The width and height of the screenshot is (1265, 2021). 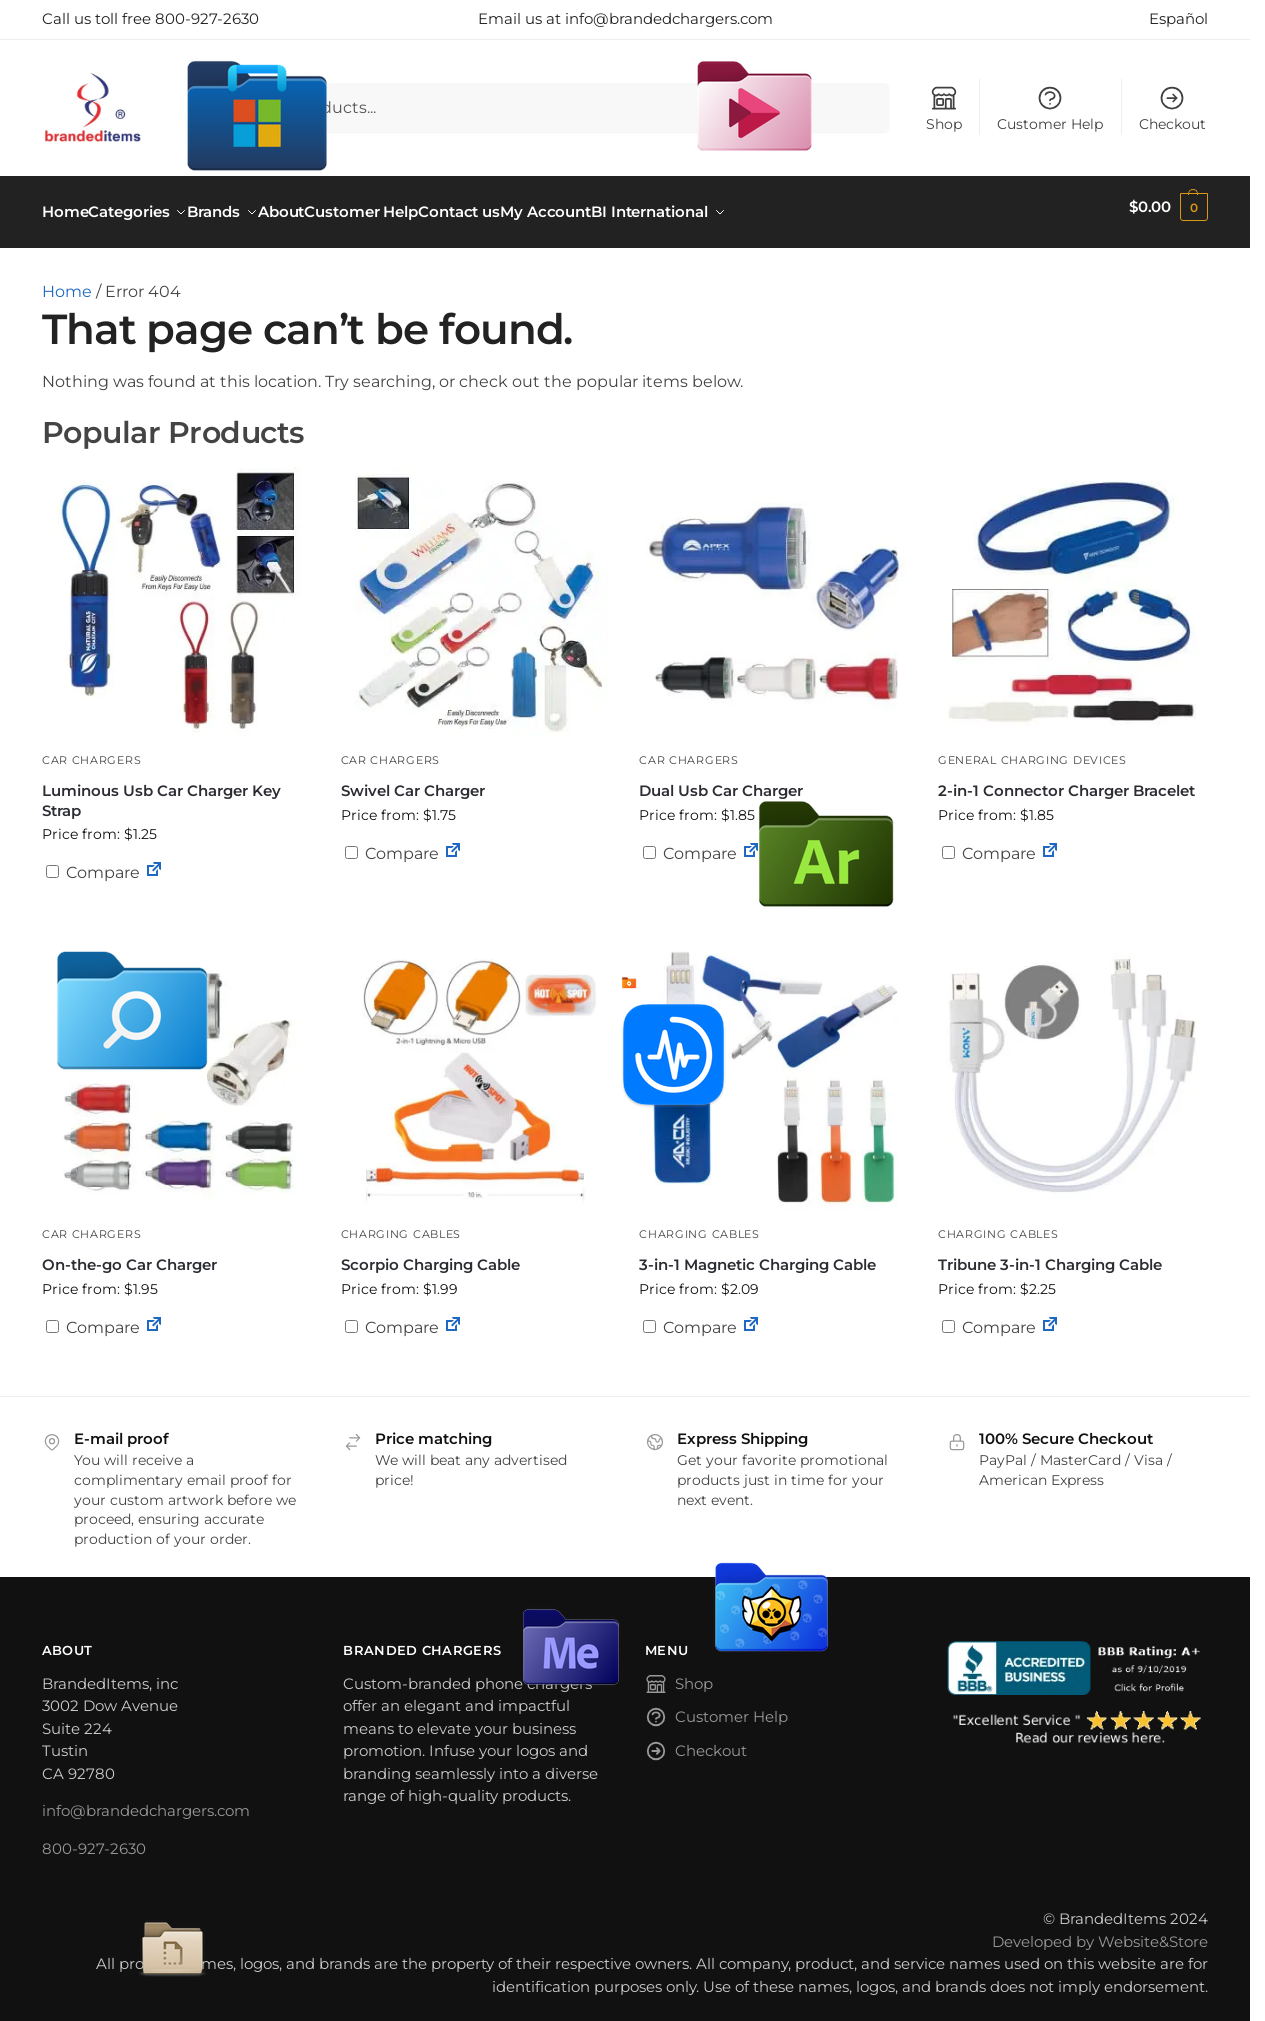 What do you see at coordinates (570, 1649) in the screenshot?
I see `open adobe media encoder project folder` at bounding box center [570, 1649].